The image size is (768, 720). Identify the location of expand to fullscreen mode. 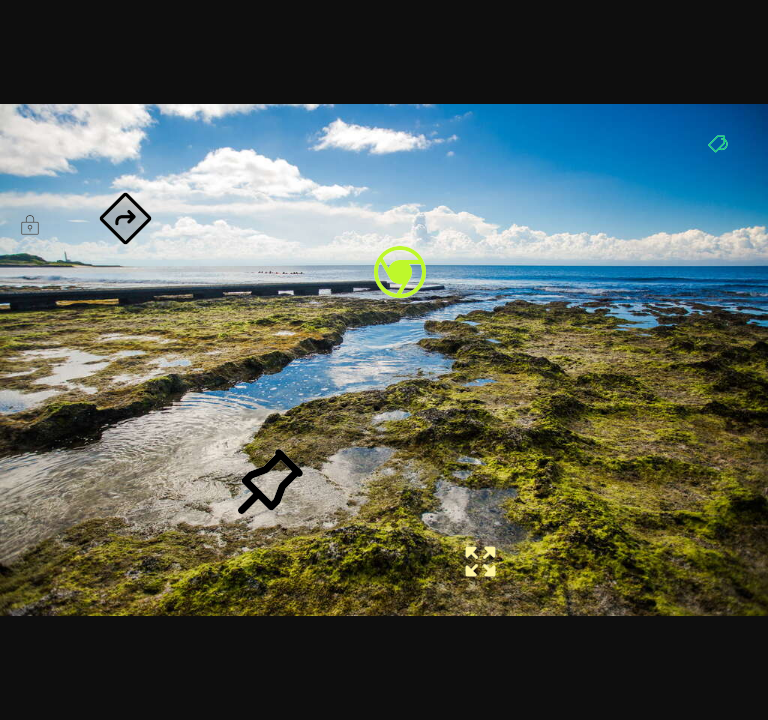
(480, 561).